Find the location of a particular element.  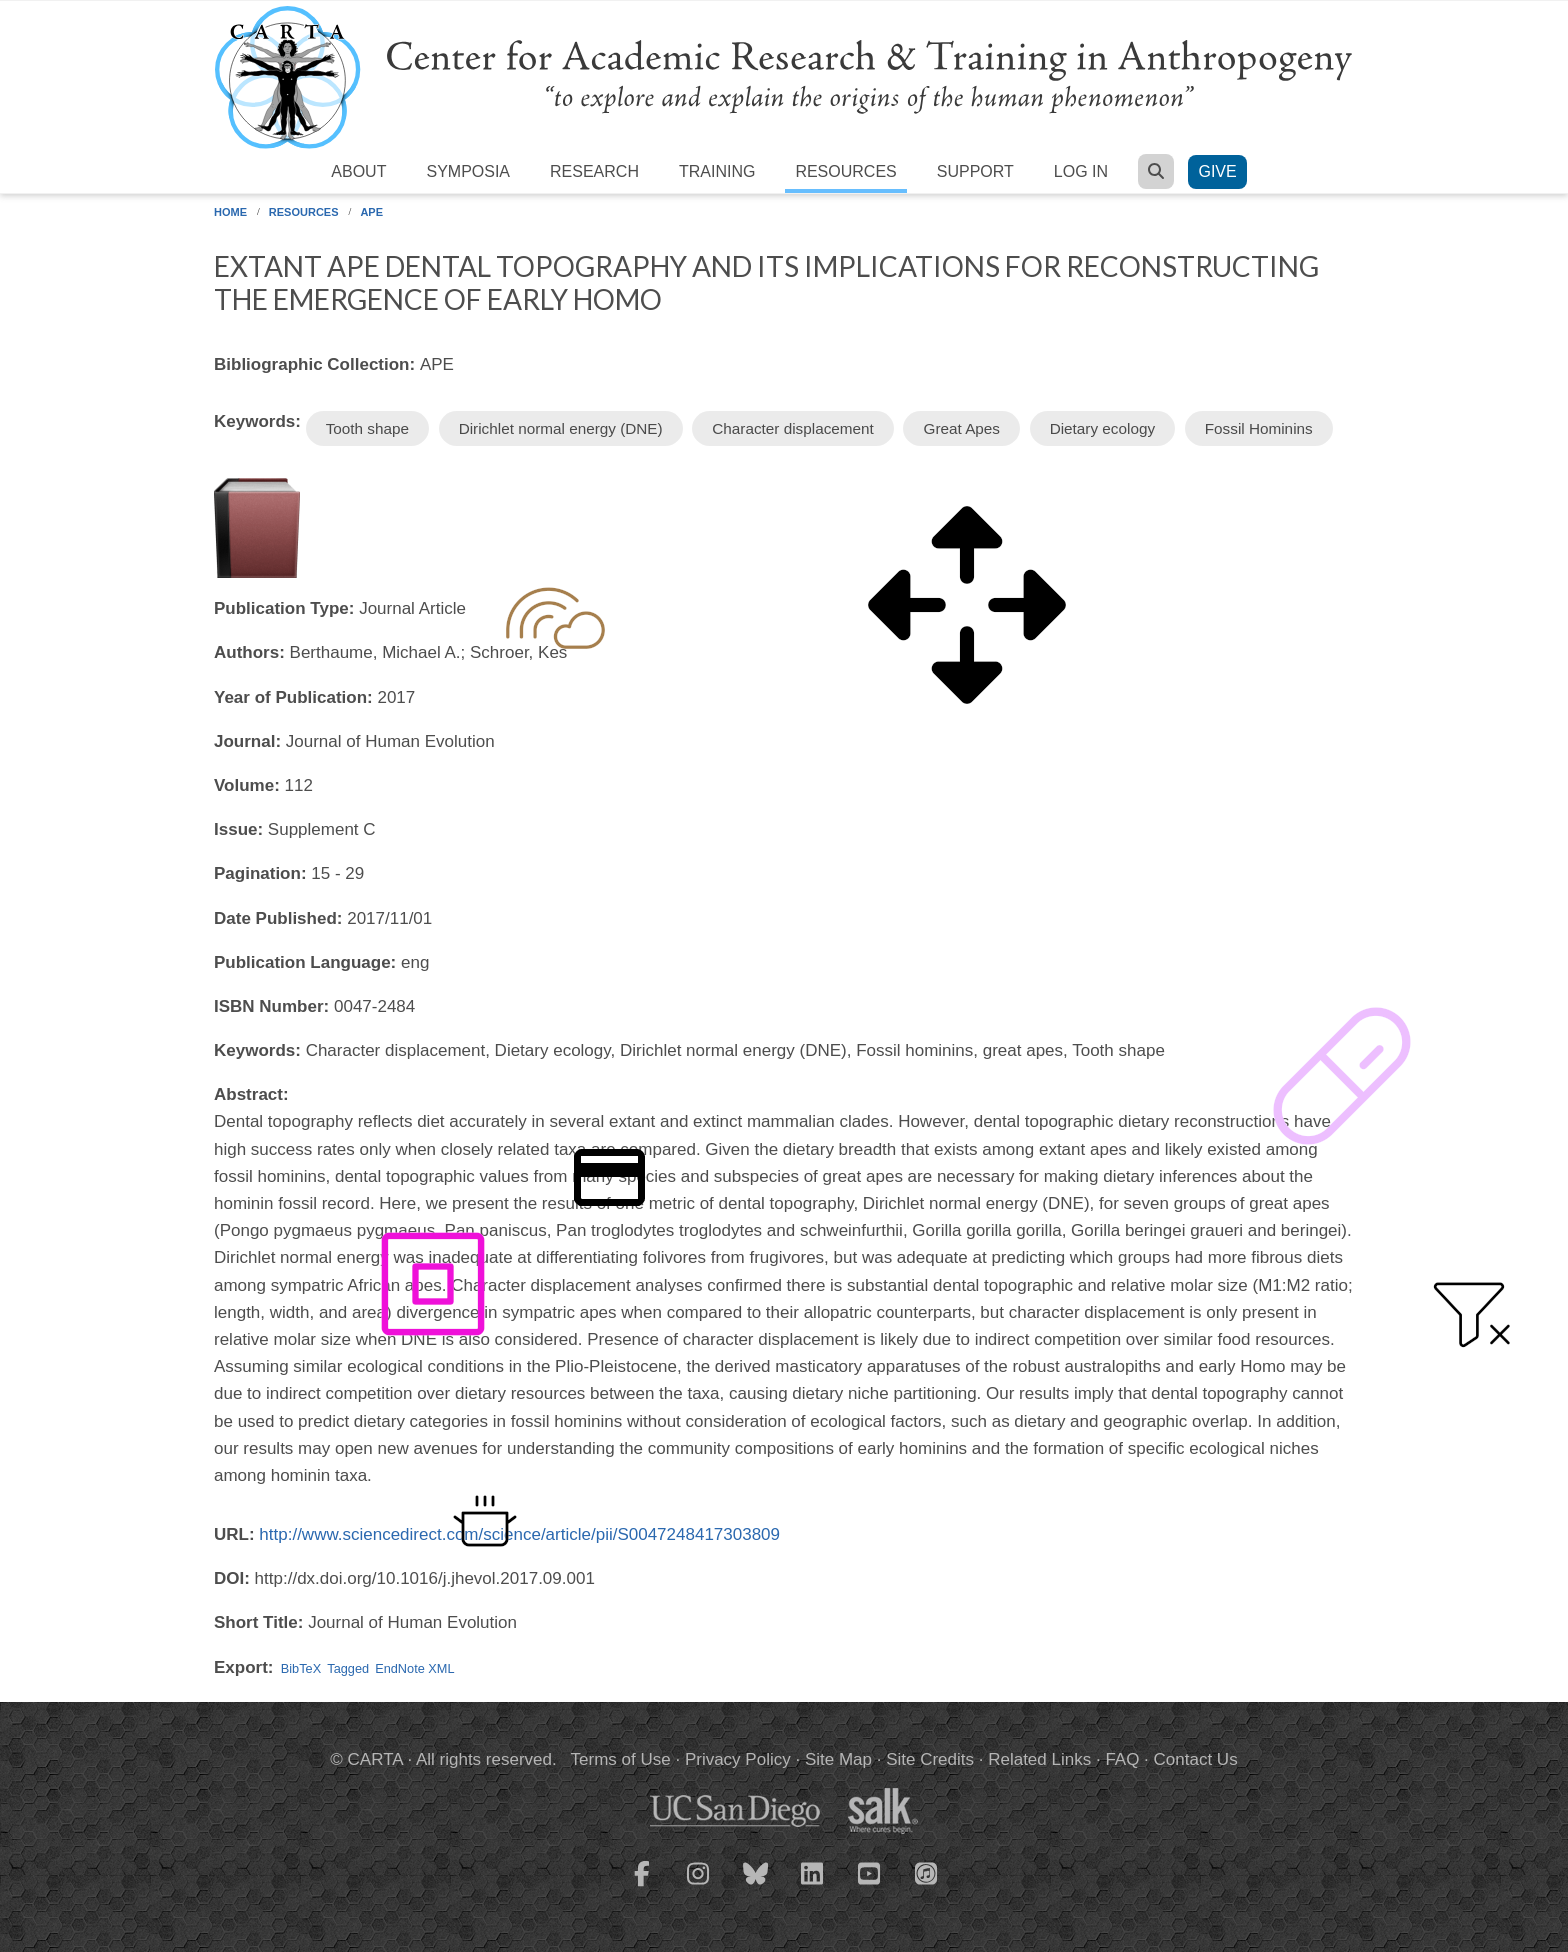

clear all filters is located at coordinates (1469, 1312).